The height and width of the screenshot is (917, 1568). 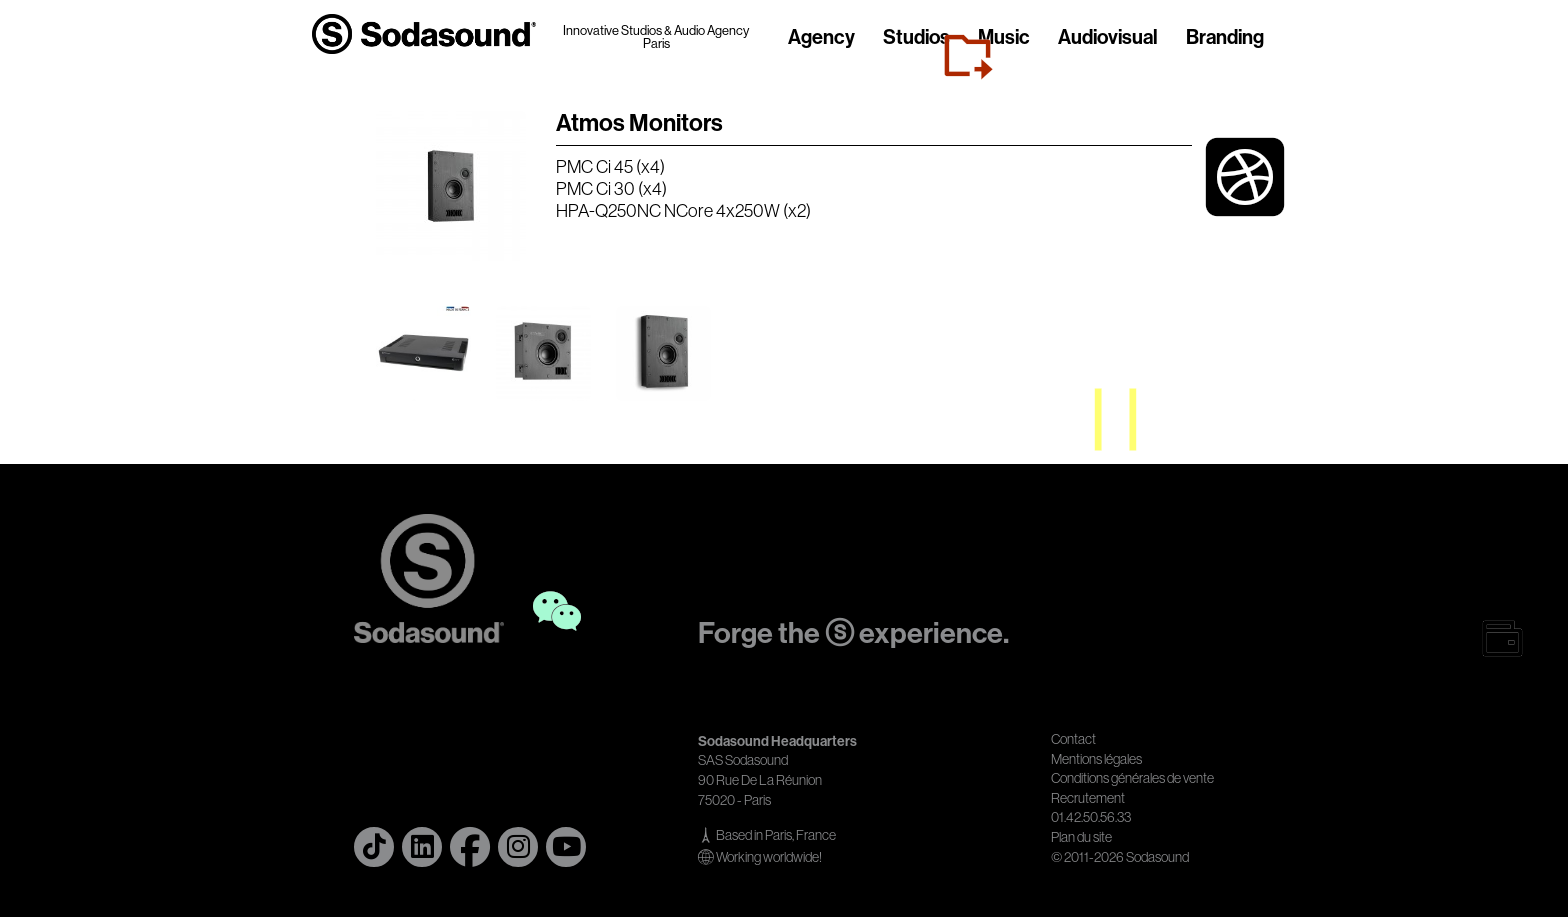 I want to click on pause media playback, so click(x=1115, y=419).